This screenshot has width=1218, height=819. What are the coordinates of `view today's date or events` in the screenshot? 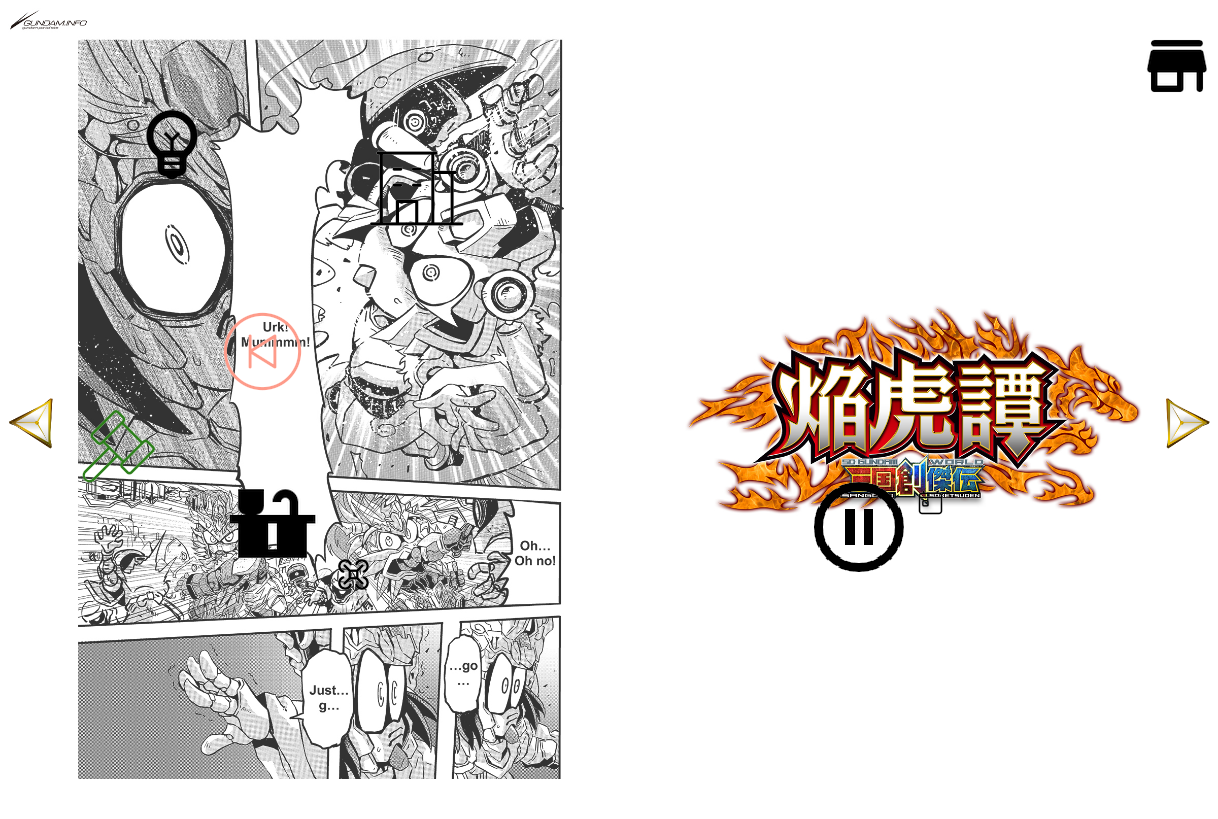 It's located at (930, 502).